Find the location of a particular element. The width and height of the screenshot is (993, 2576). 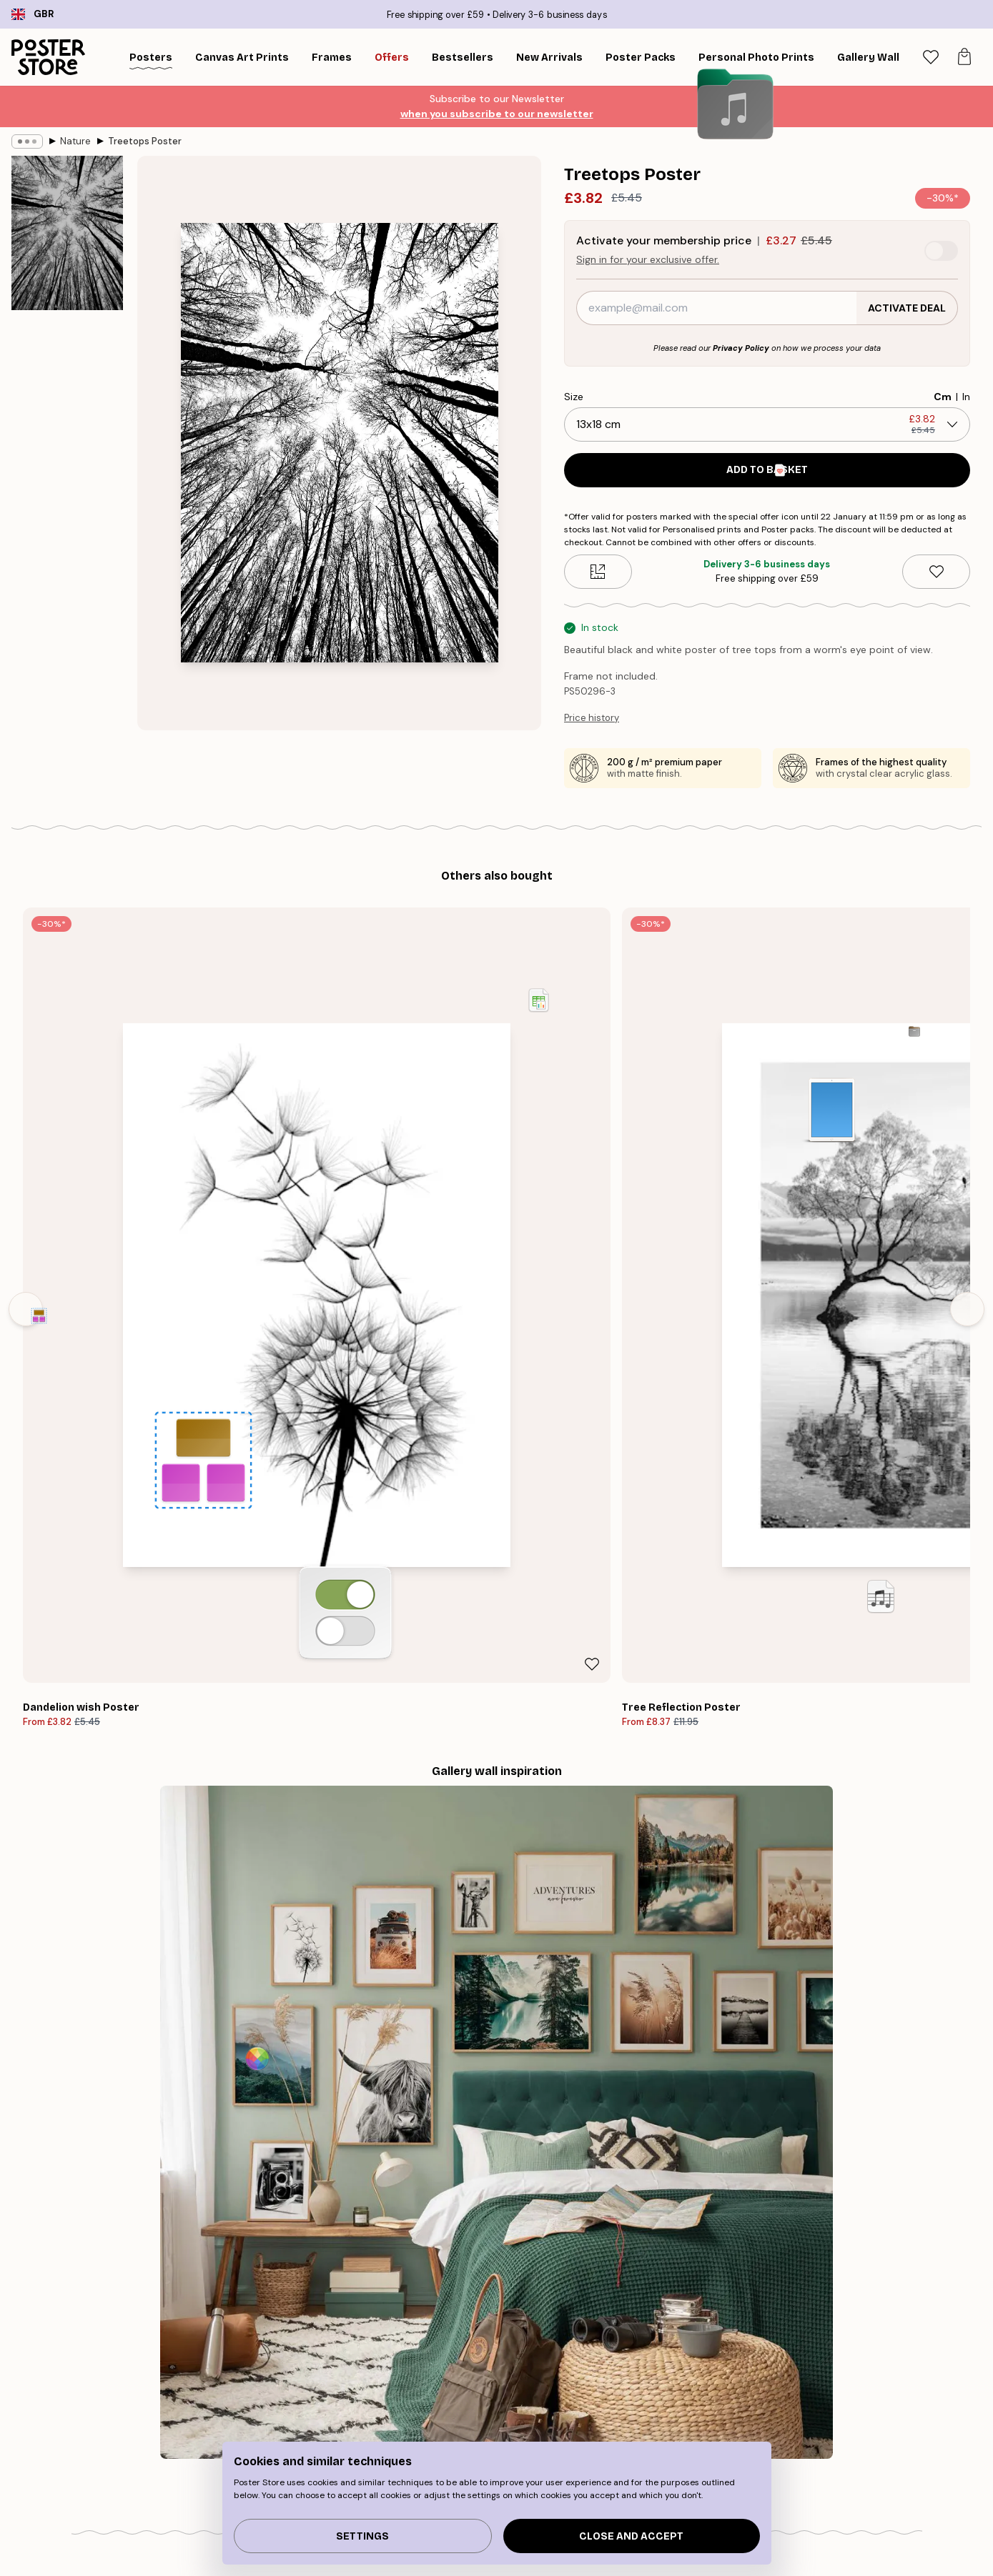

a ruby programming language source file is located at coordinates (780, 470).